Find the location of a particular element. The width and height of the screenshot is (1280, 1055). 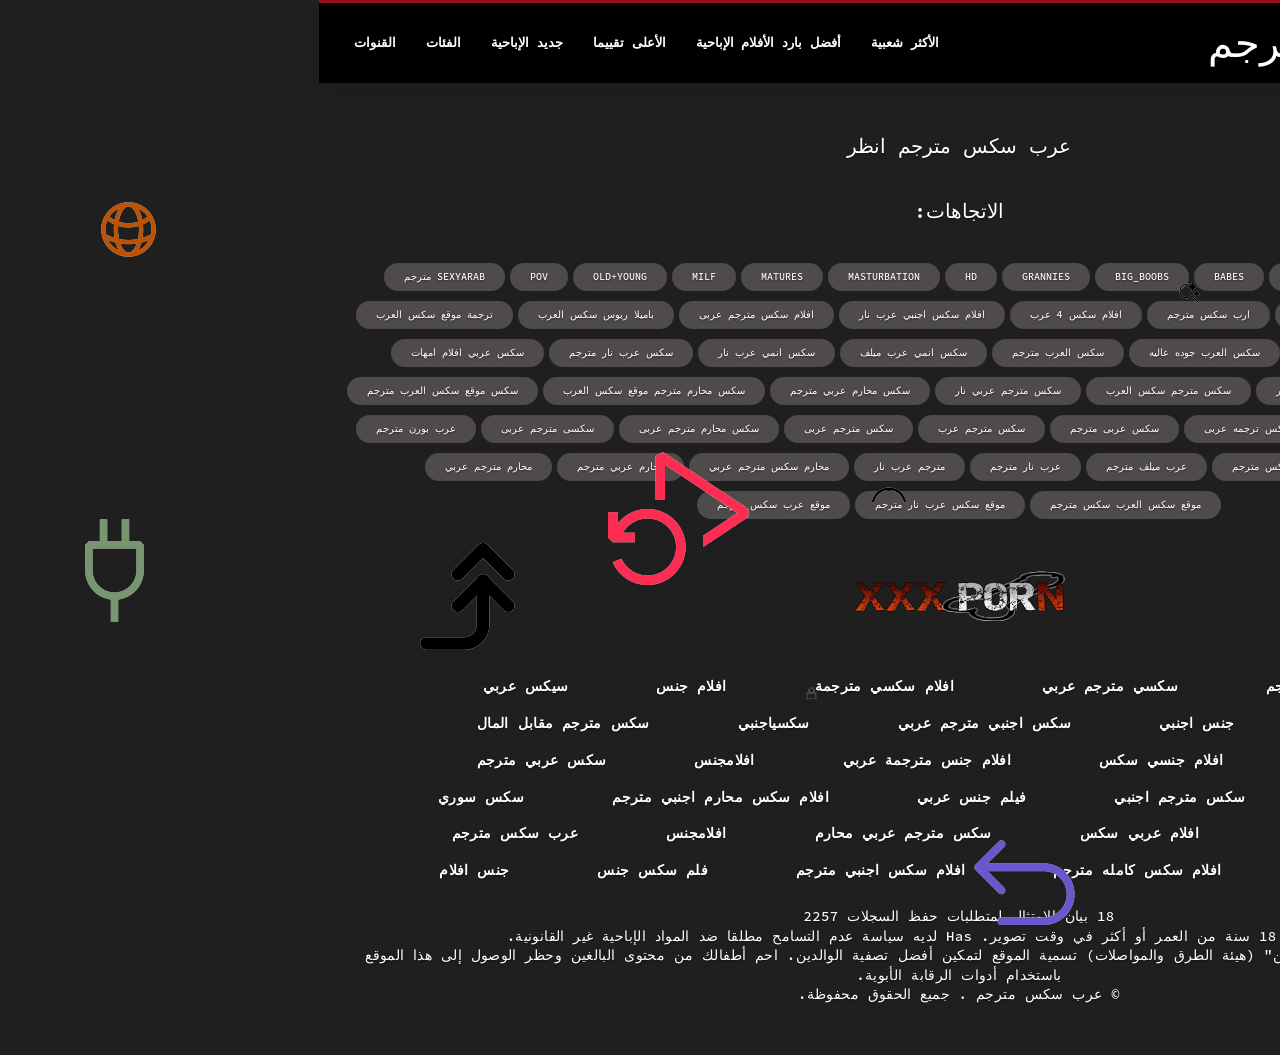

switch to global or international settings is located at coordinates (128, 229).